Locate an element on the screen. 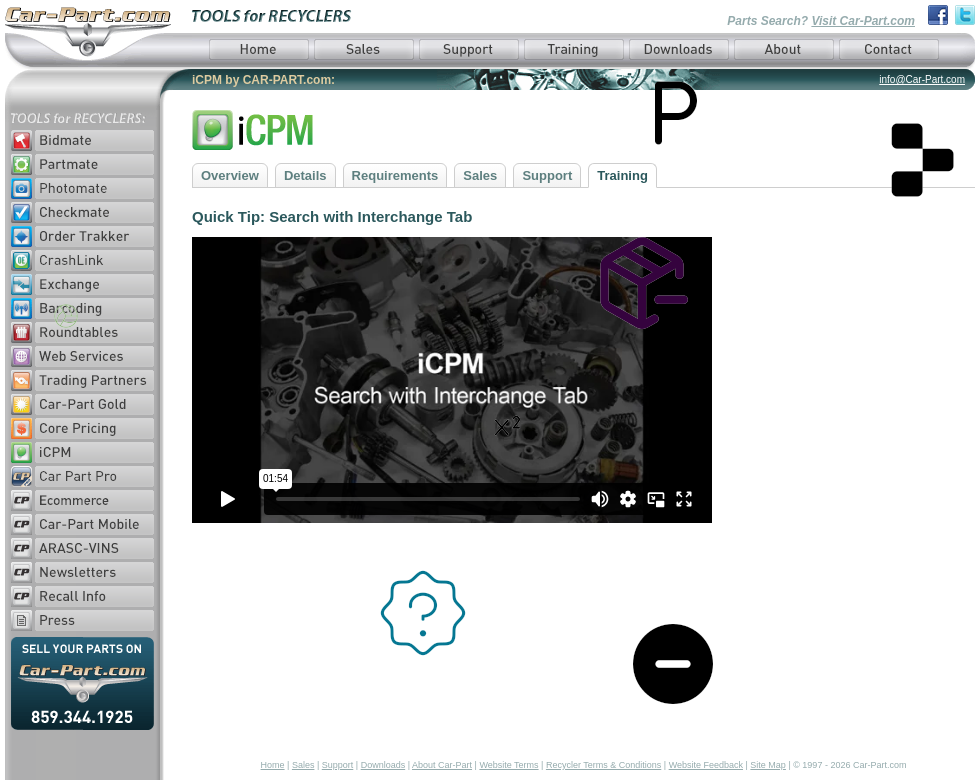 This screenshot has width=980, height=780. access help or FAQ section is located at coordinates (423, 613).